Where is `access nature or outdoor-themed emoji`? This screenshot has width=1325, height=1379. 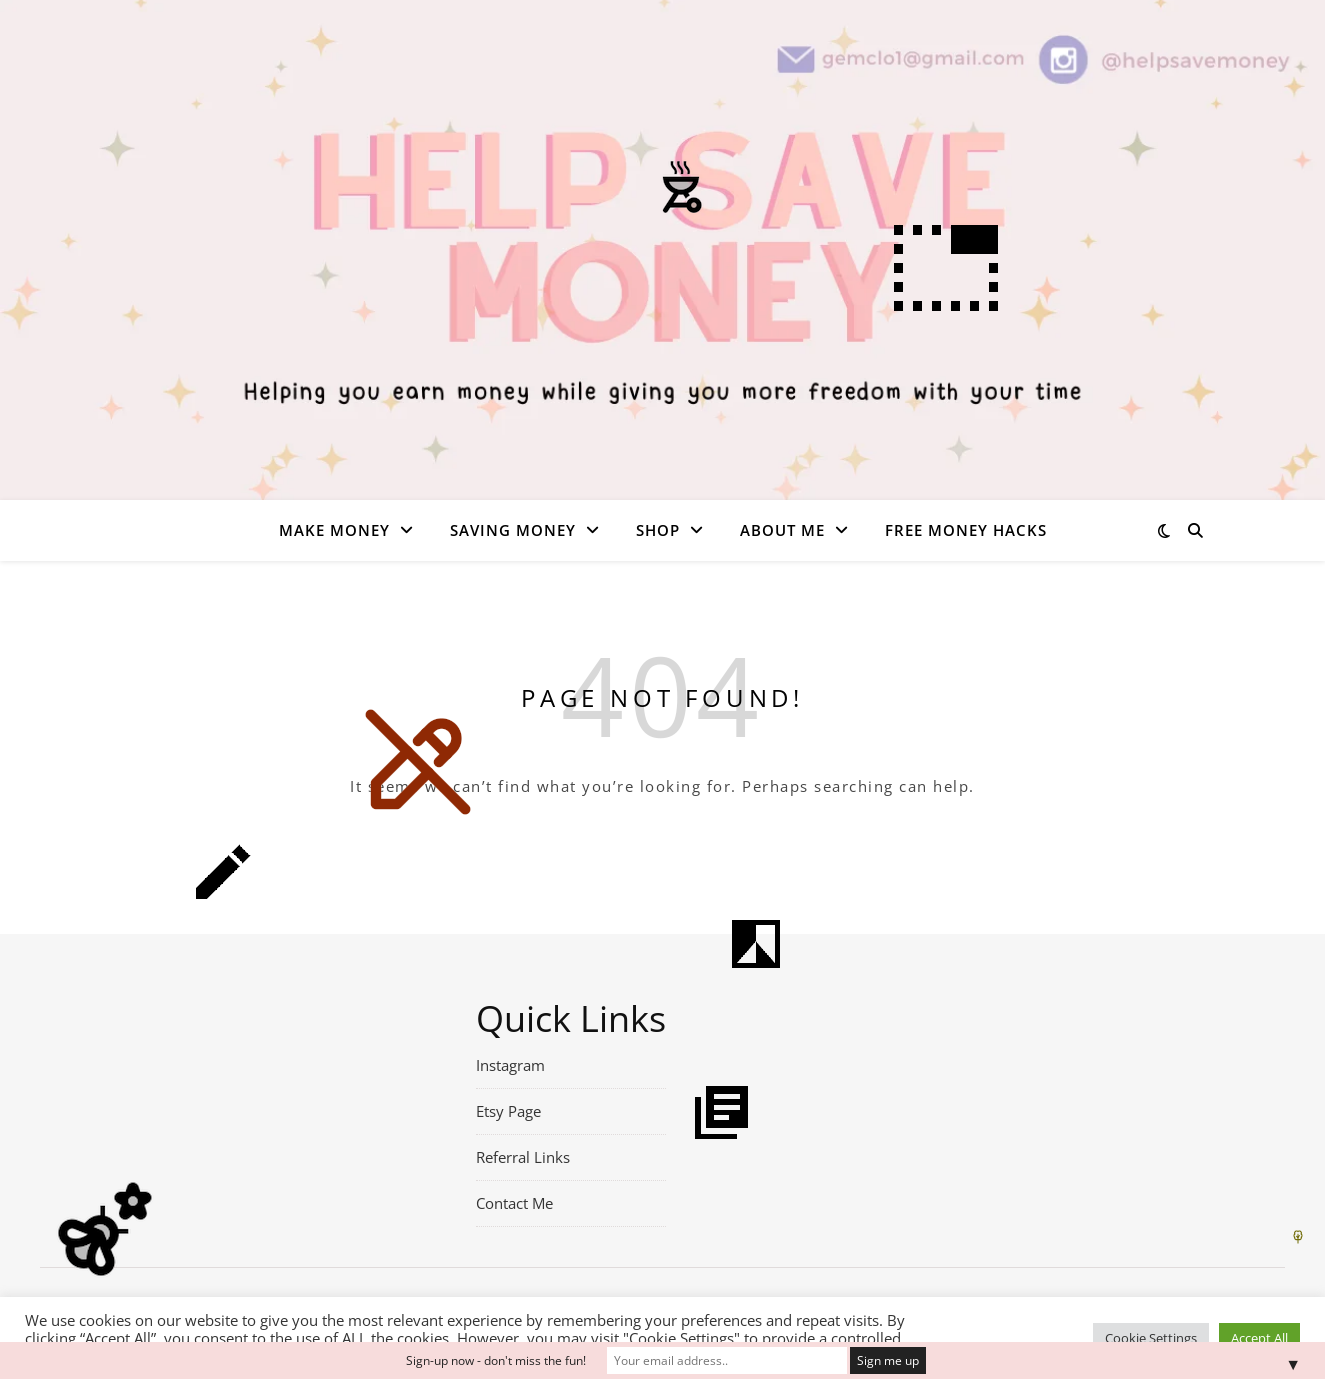 access nature or outdoor-themed emoji is located at coordinates (105, 1229).